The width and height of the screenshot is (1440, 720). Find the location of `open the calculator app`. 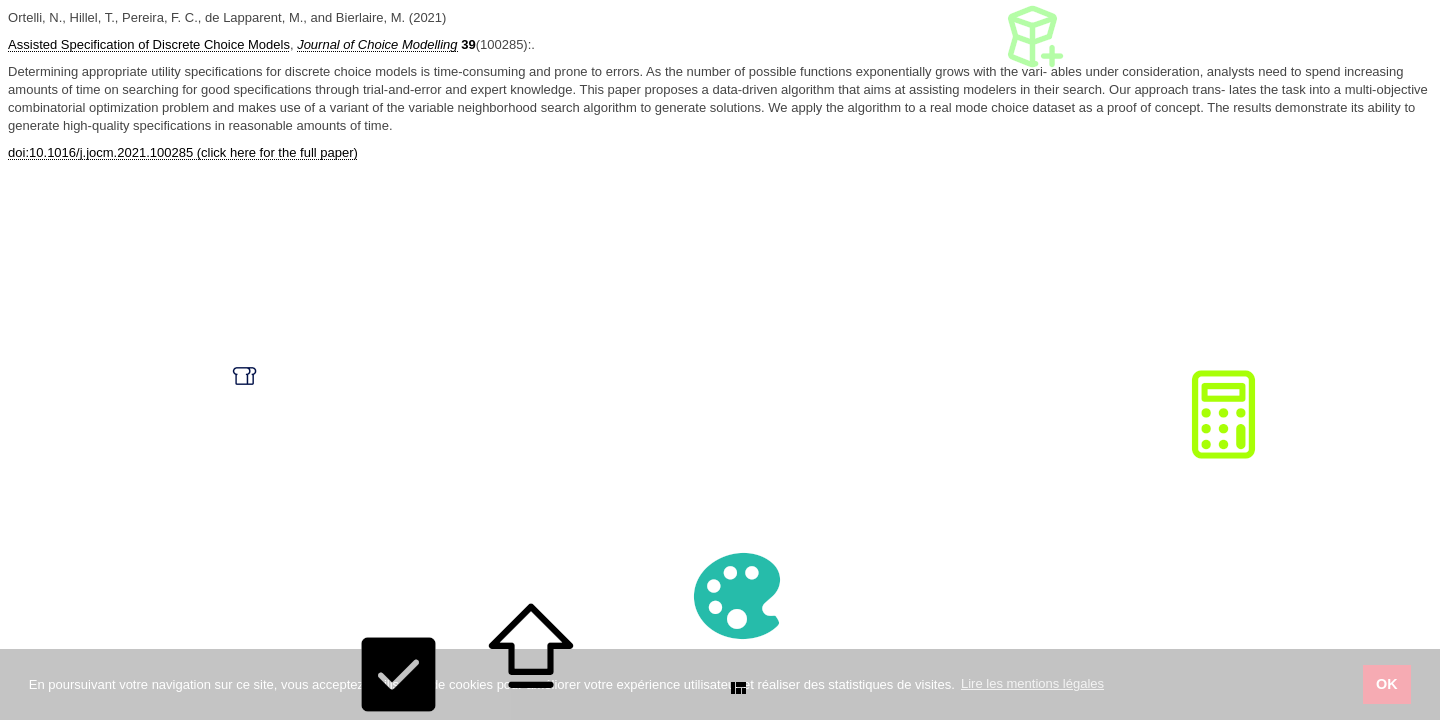

open the calculator app is located at coordinates (1223, 414).